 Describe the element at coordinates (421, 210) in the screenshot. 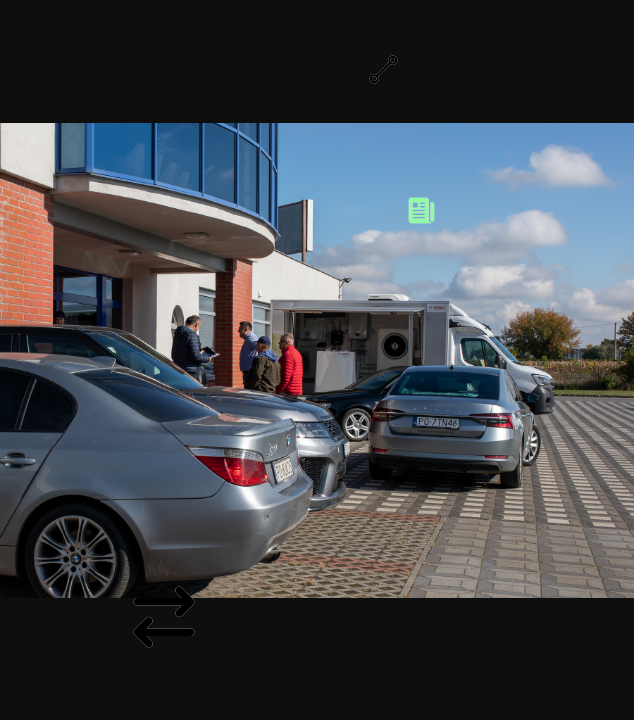

I see `view news or articles` at that location.